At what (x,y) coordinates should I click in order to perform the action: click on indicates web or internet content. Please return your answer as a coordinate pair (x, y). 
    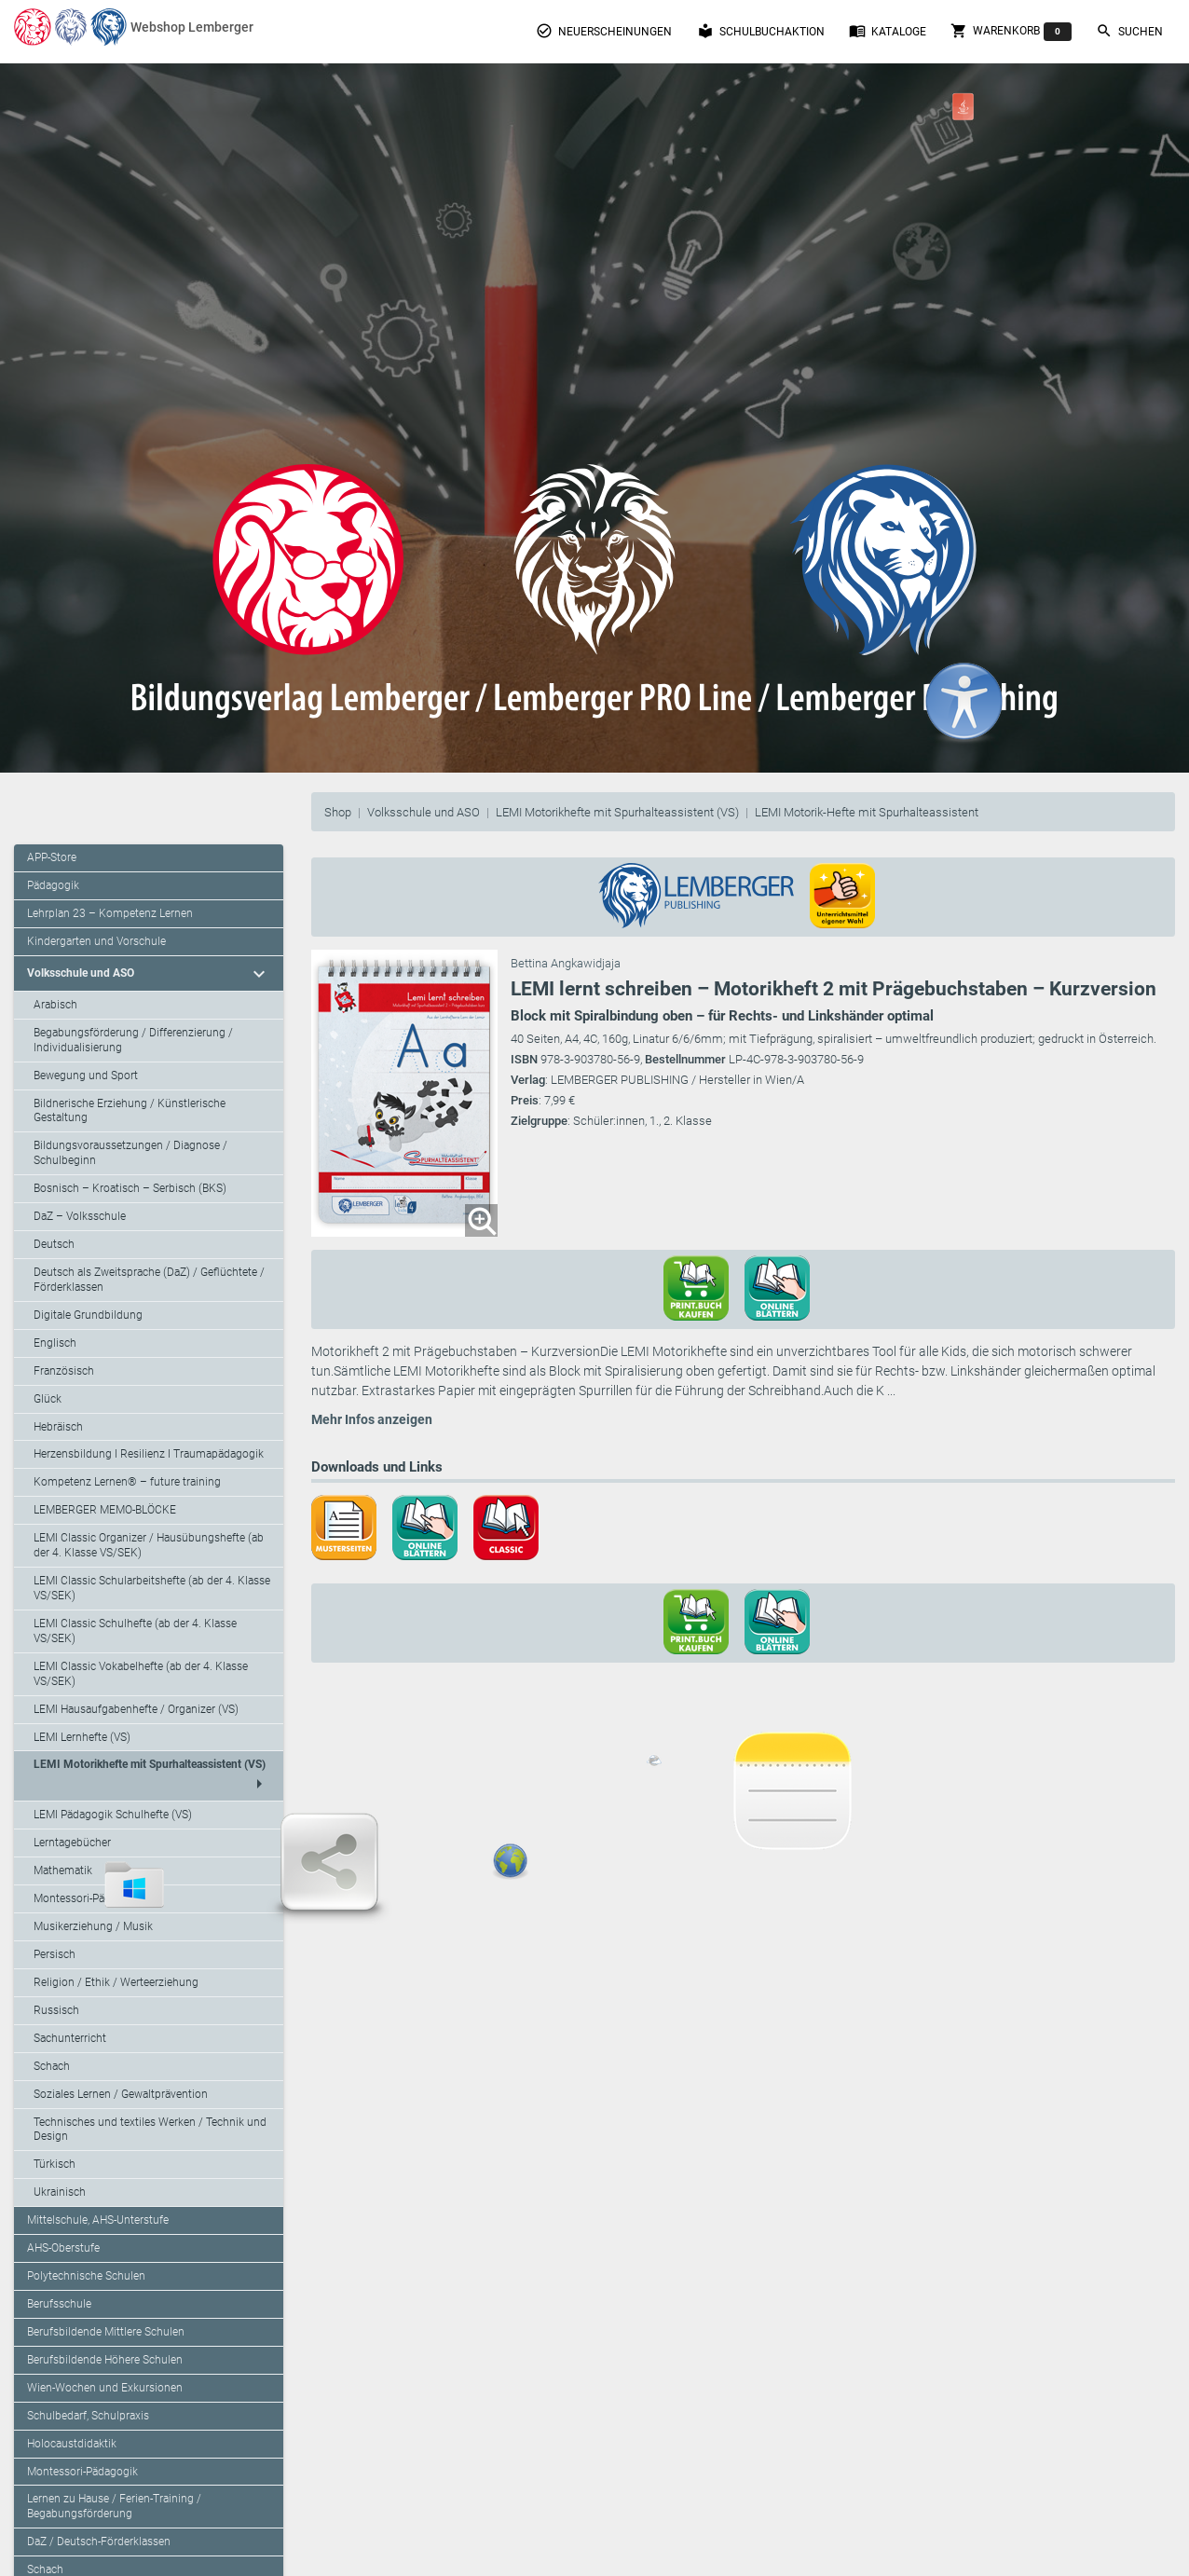
    Looking at the image, I should click on (511, 1861).